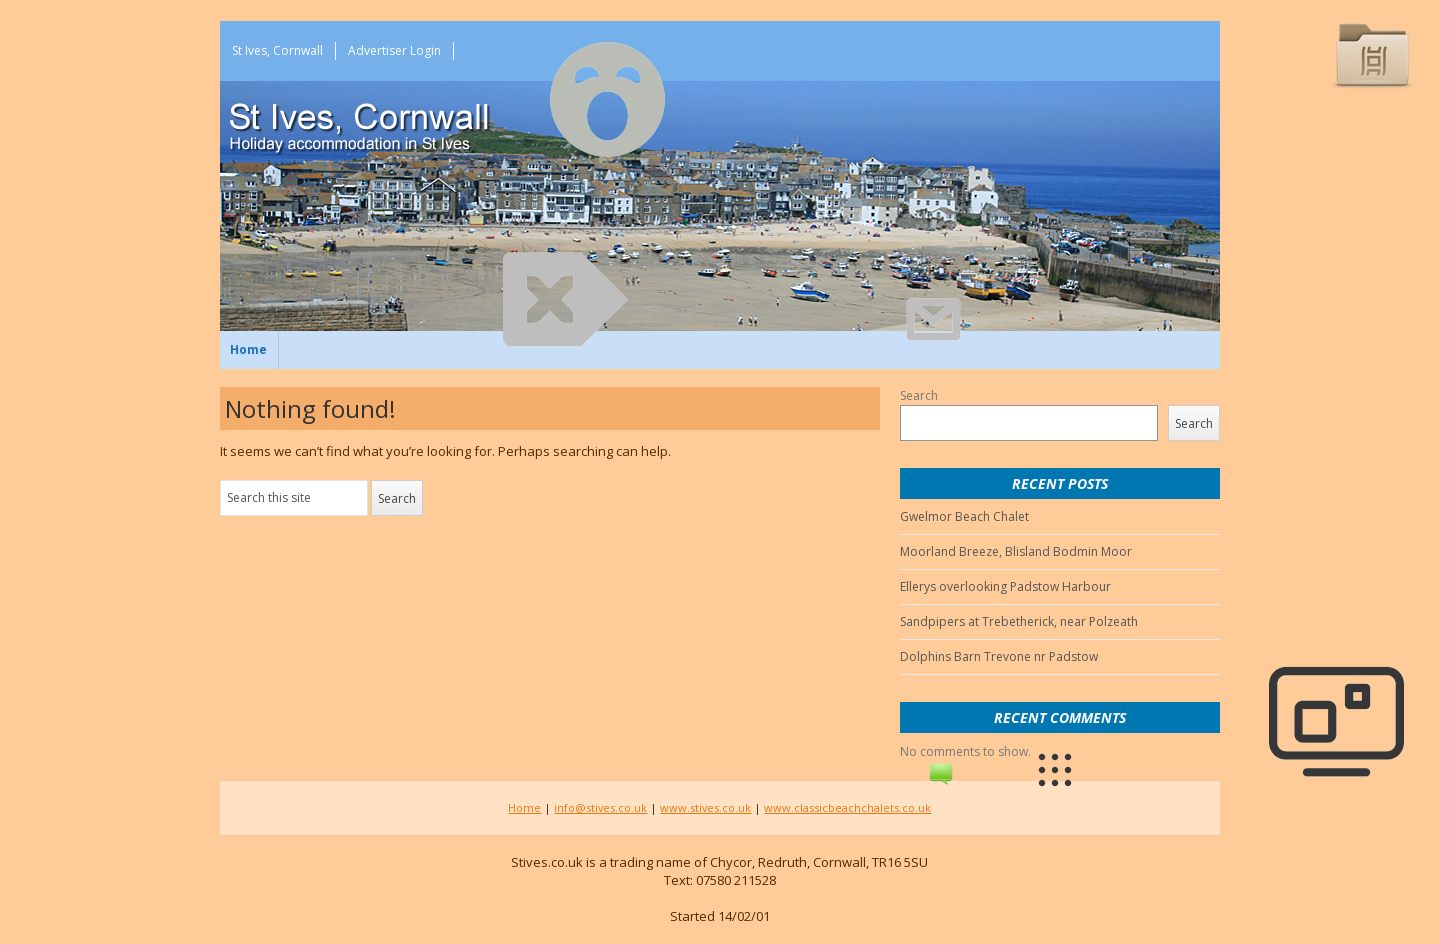  I want to click on open your videos folder, so click(1372, 58).